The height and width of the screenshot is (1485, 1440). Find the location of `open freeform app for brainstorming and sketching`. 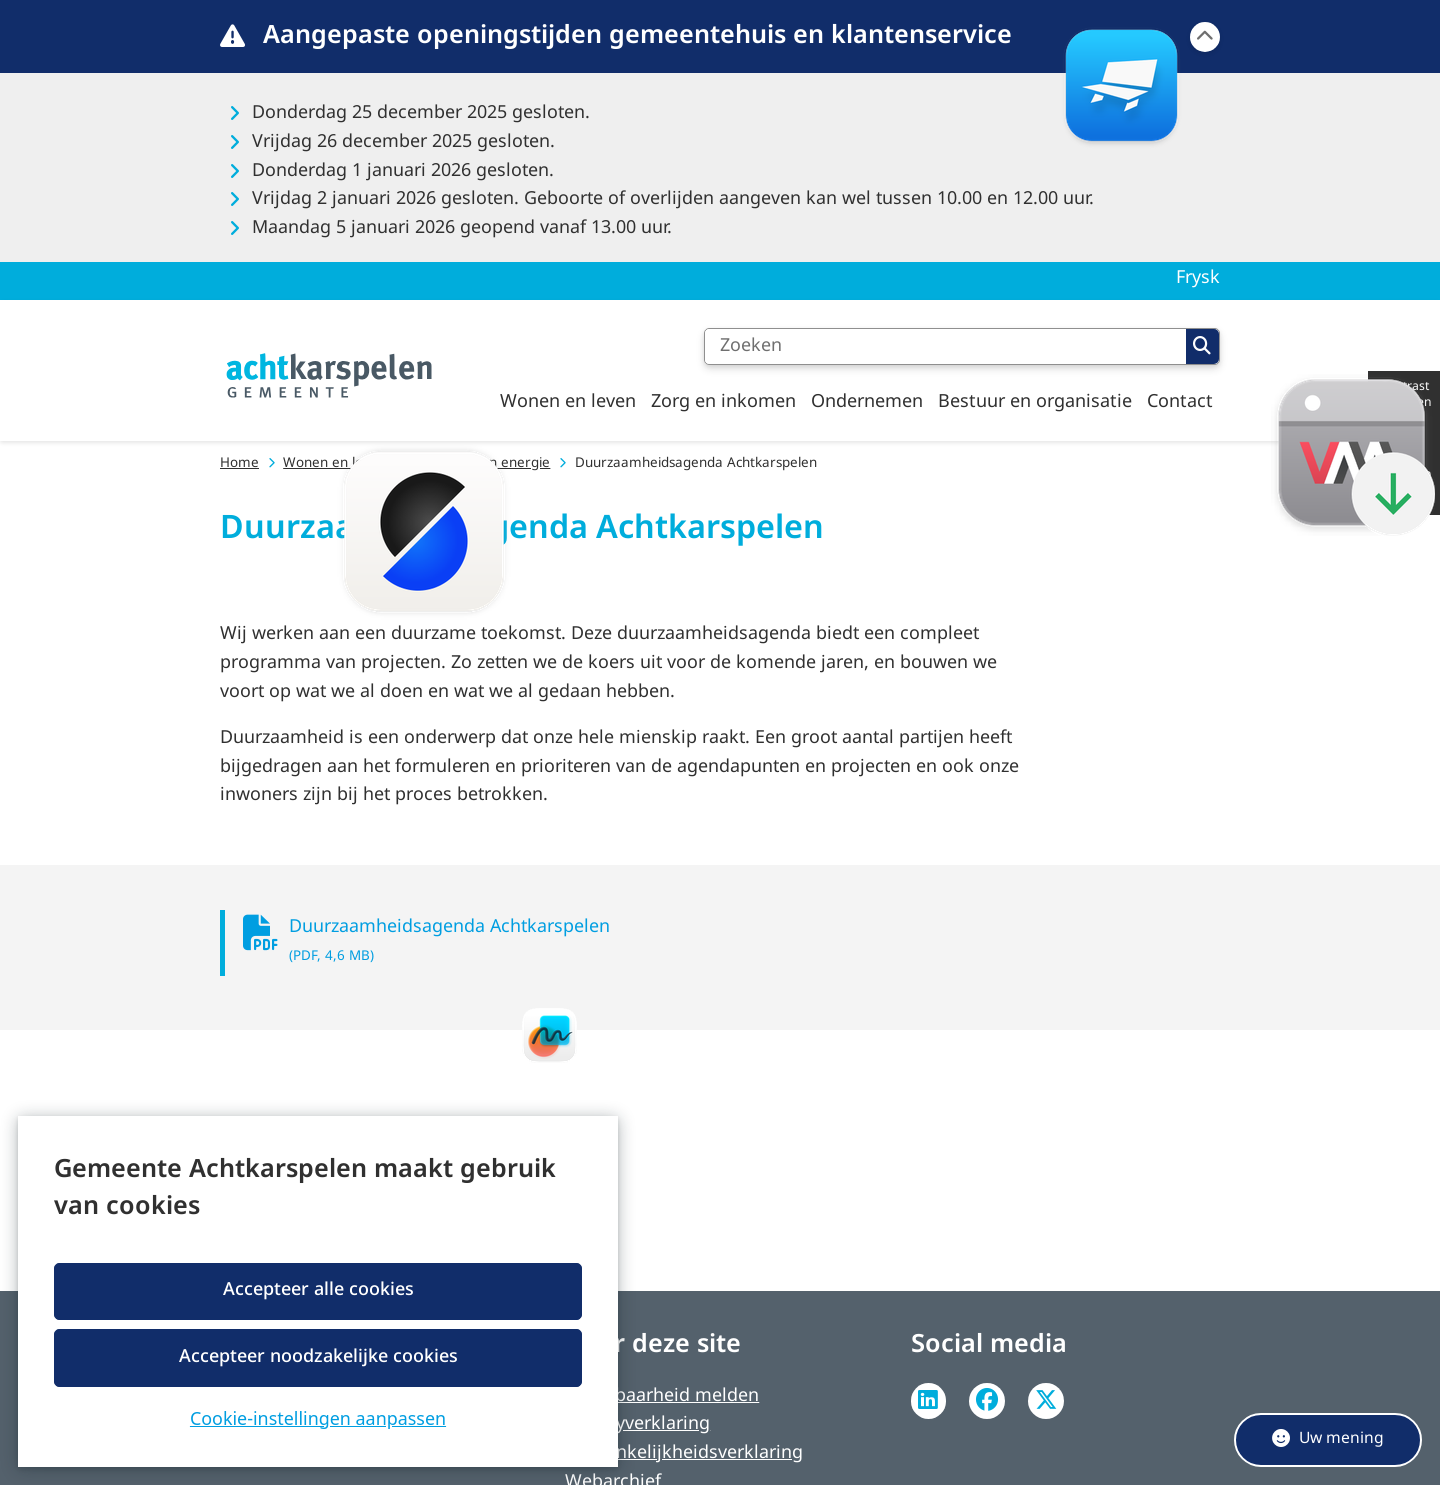

open freeform app for brainstorming and sketching is located at coordinates (549, 1035).